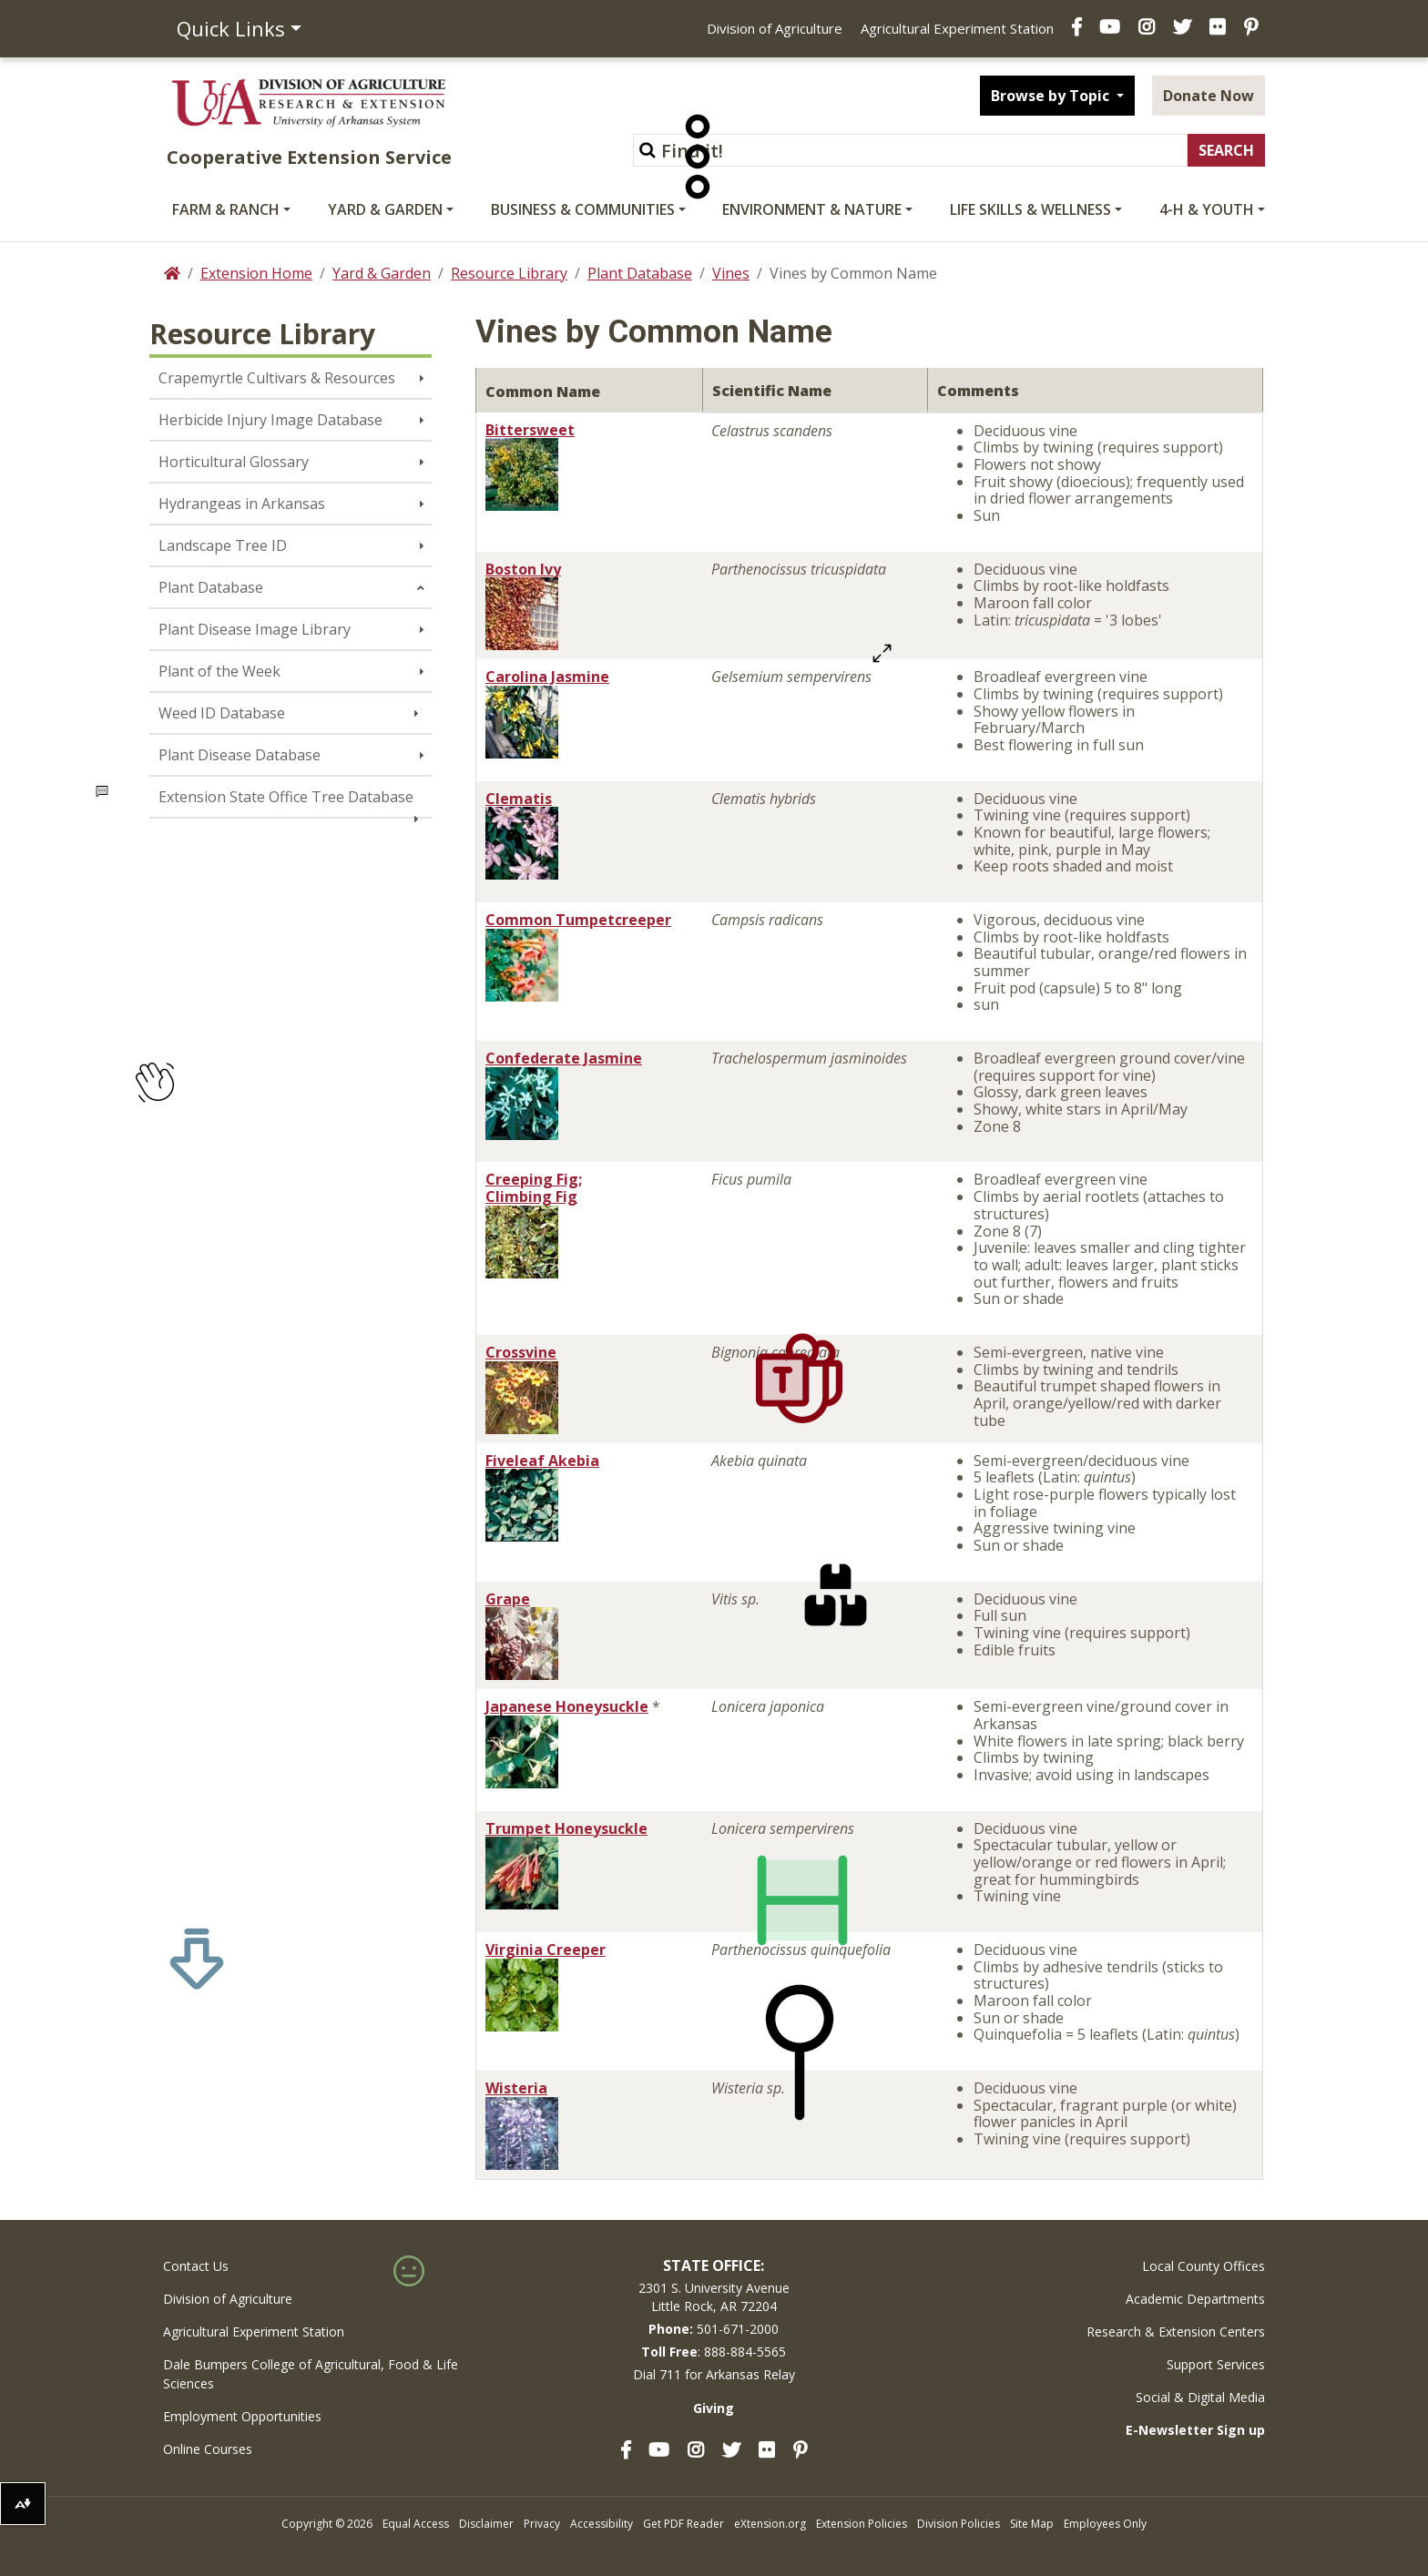  Describe the element at coordinates (102, 790) in the screenshot. I see `open chat or messaging` at that location.